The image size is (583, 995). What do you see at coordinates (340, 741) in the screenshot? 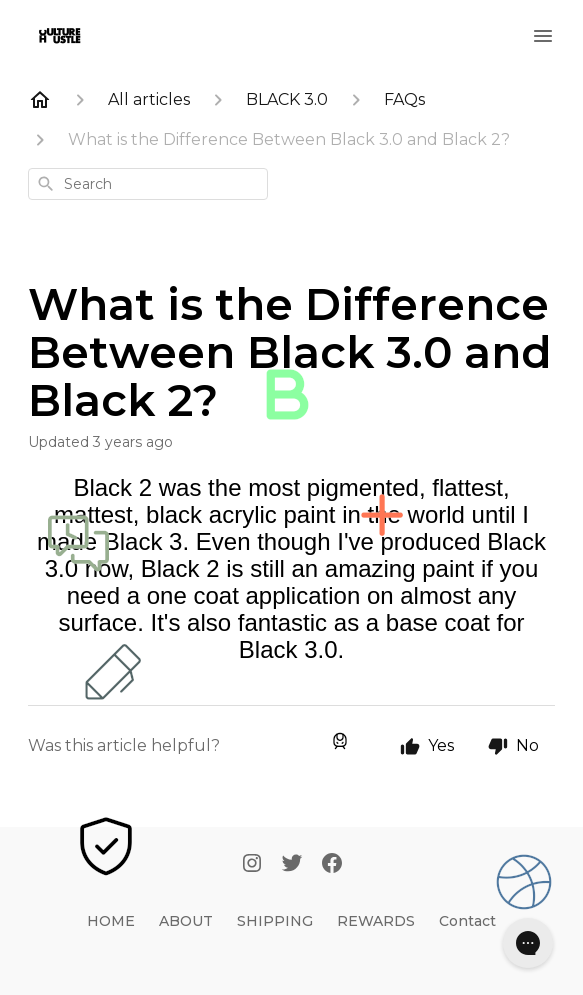
I see `view train or rail transit options` at bounding box center [340, 741].